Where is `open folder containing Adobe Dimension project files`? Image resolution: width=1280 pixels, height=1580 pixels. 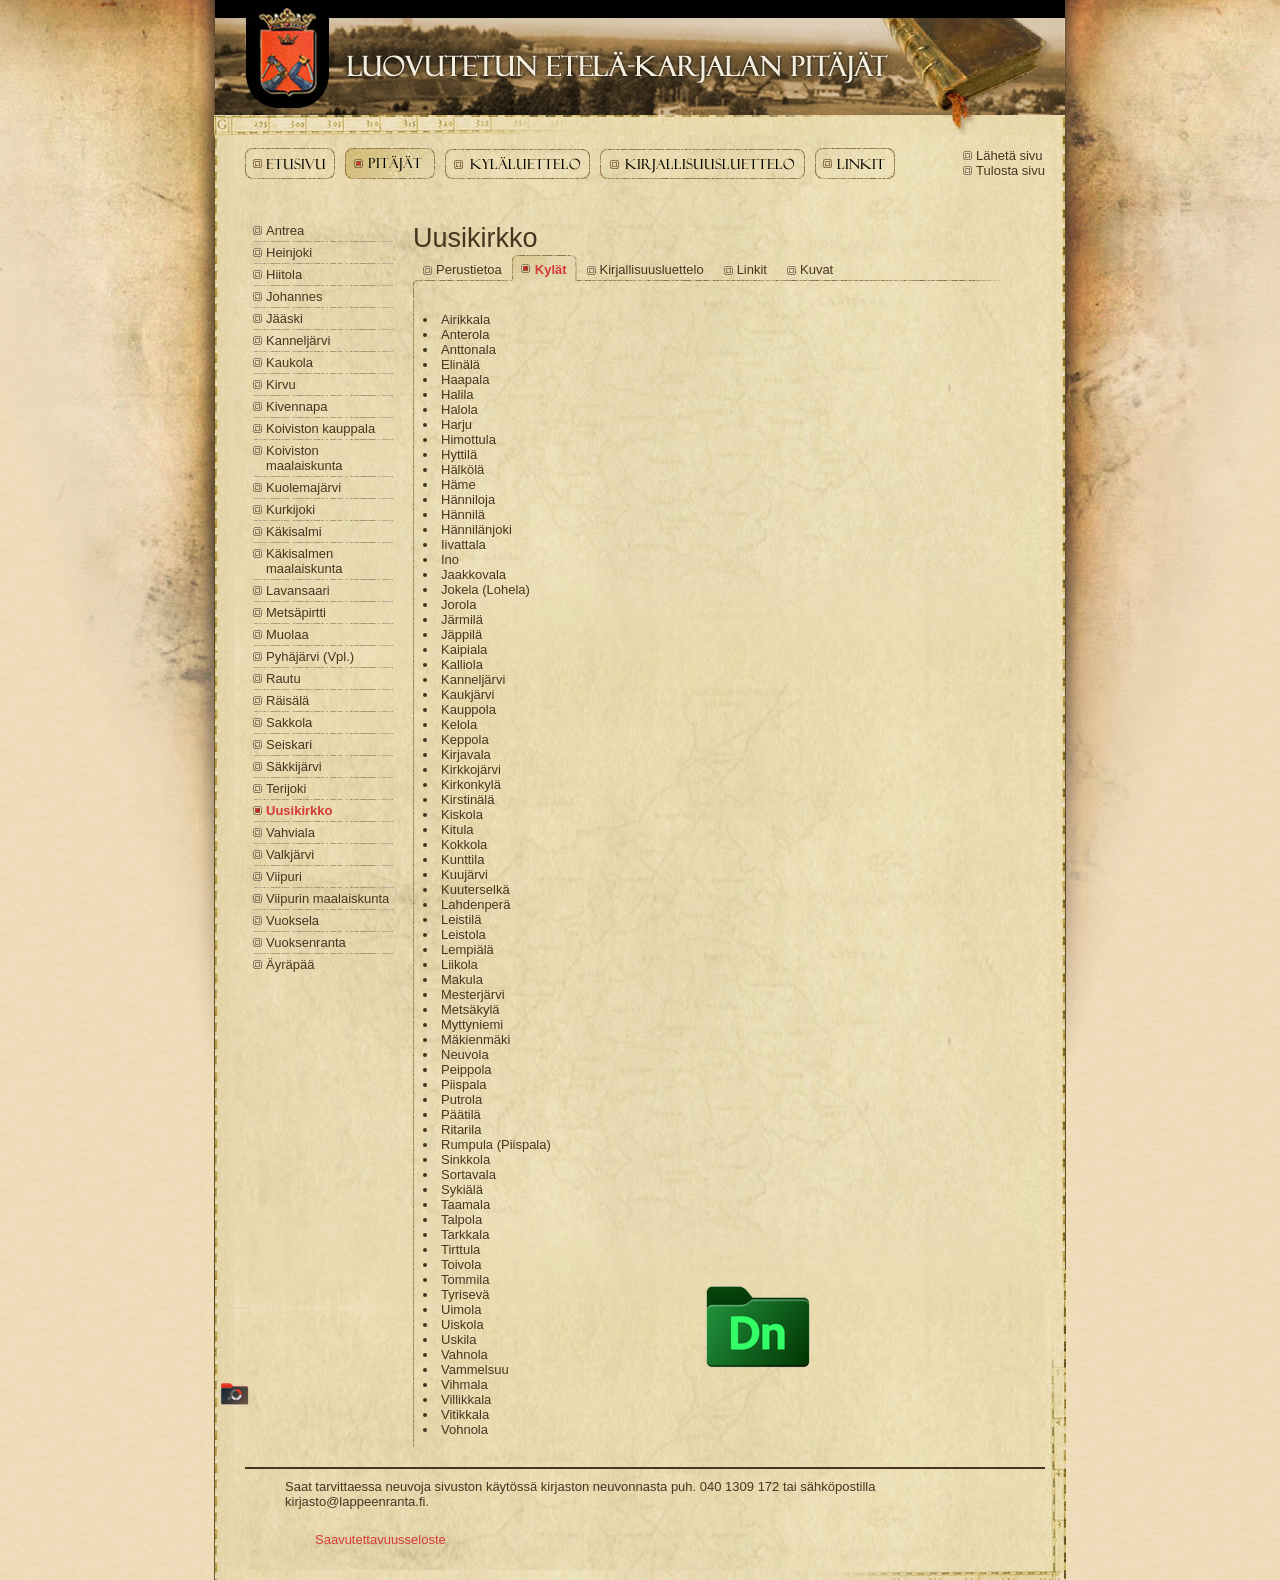 open folder containing Adobe Dimension project files is located at coordinates (757, 1329).